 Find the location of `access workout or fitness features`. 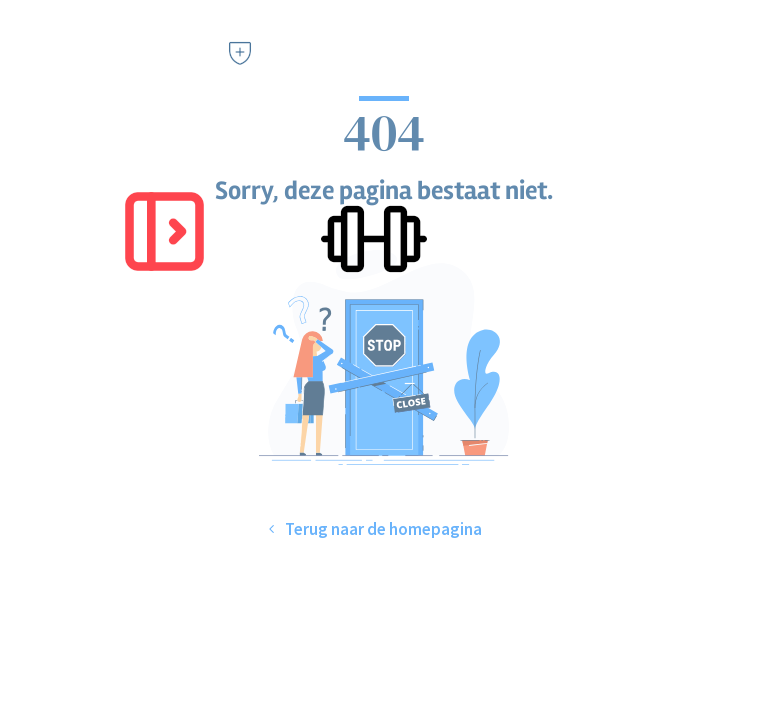

access workout or fitness features is located at coordinates (374, 239).